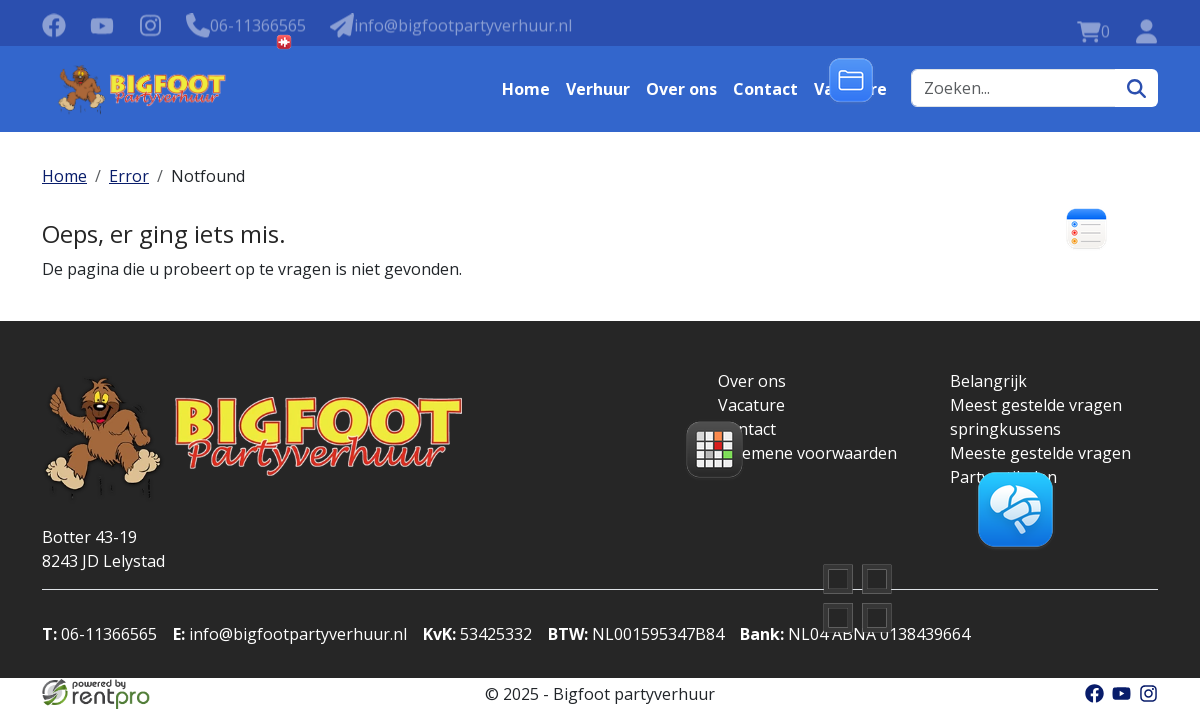 This screenshot has height=720, width=1200. What do you see at coordinates (851, 81) in the screenshot?
I see `open file manager application` at bounding box center [851, 81].